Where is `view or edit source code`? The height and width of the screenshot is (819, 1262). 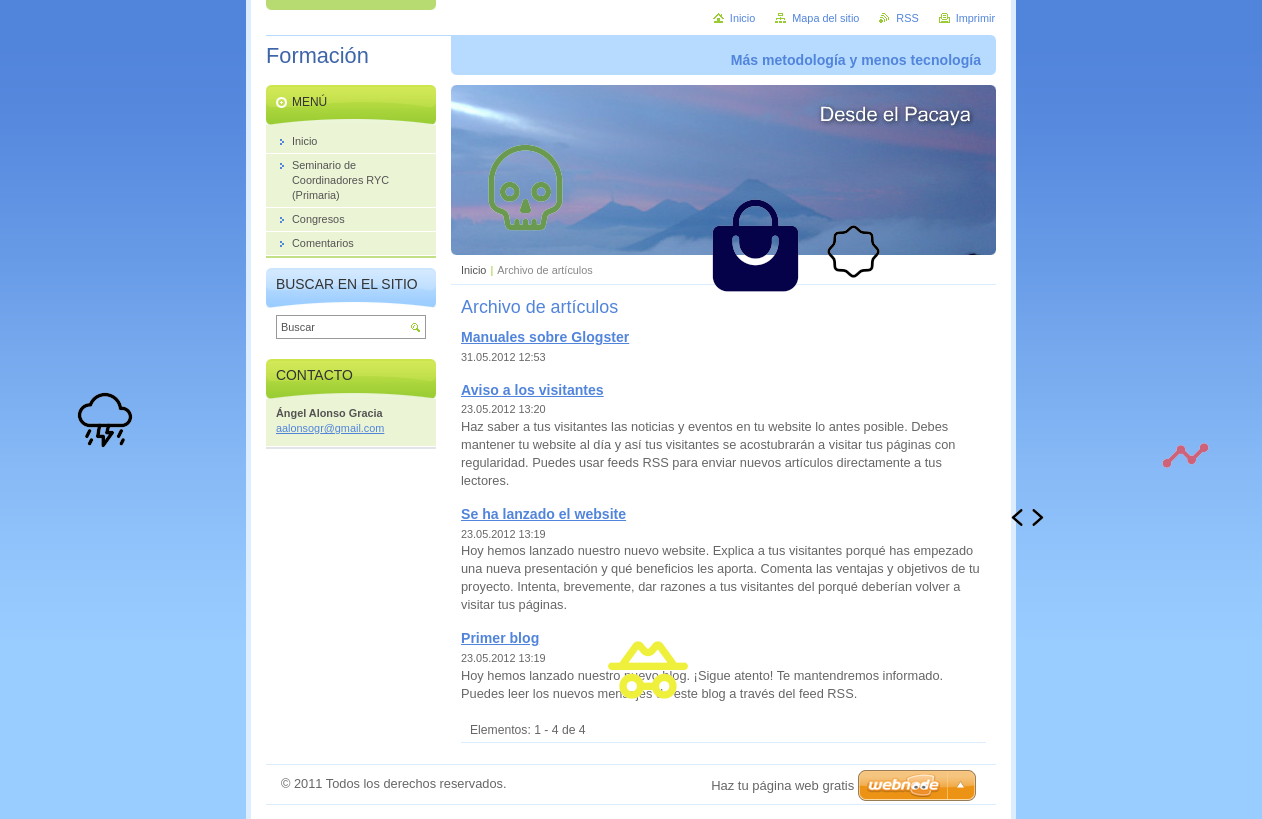
view or edit source code is located at coordinates (1027, 517).